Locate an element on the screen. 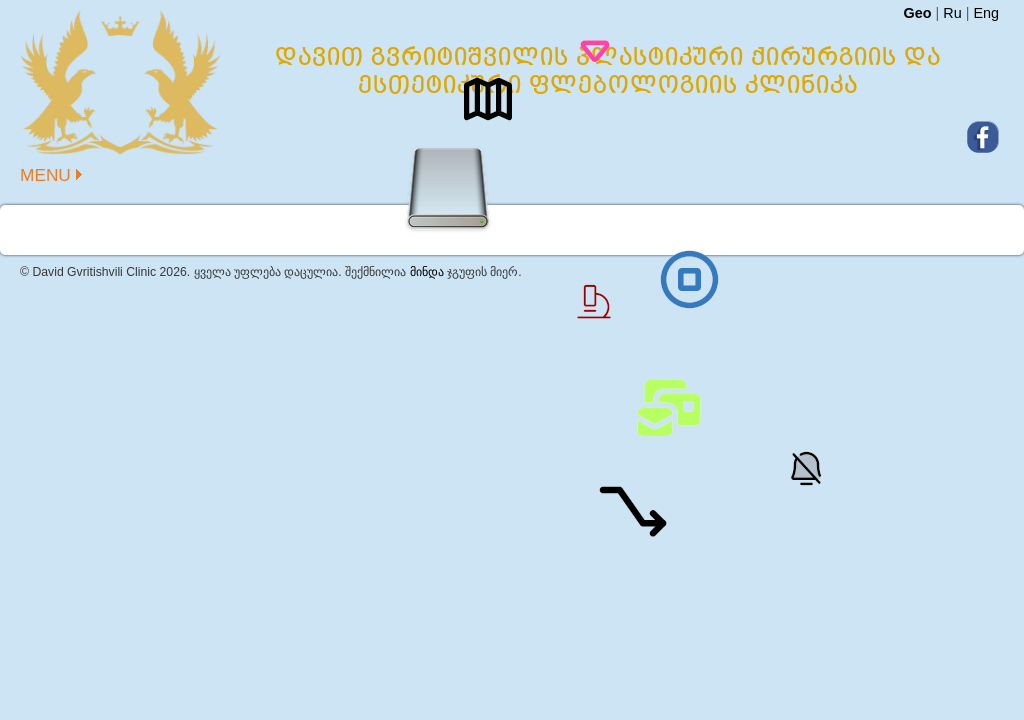 The width and height of the screenshot is (1024, 720). open map view is located at coordinates (488, 99).